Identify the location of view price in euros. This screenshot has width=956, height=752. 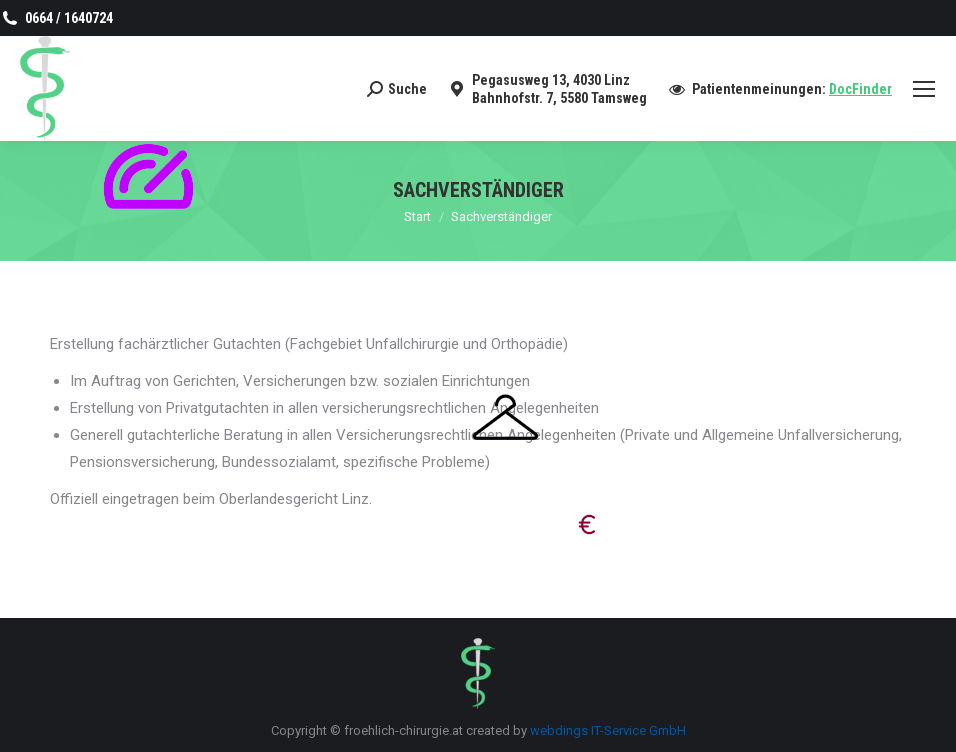
(588, 524).